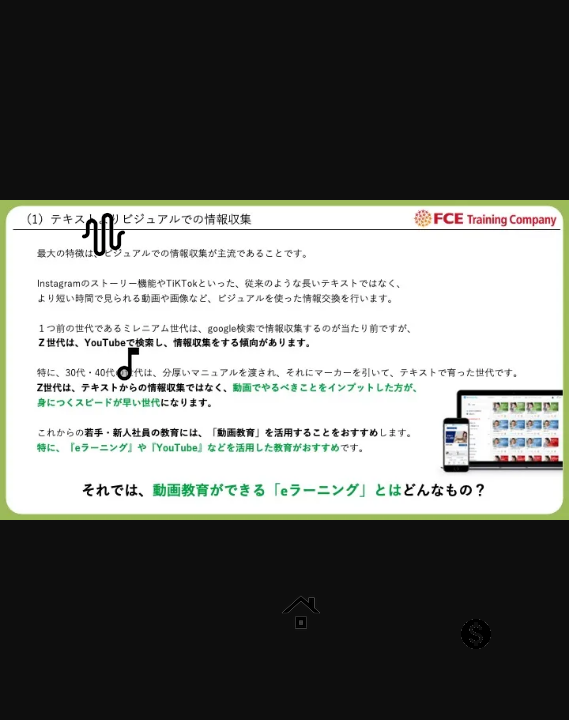  What do you see at coordinates (476, 634) in the screenshot?
I see `view earnings or payment information` at bounding box center [476, 634].